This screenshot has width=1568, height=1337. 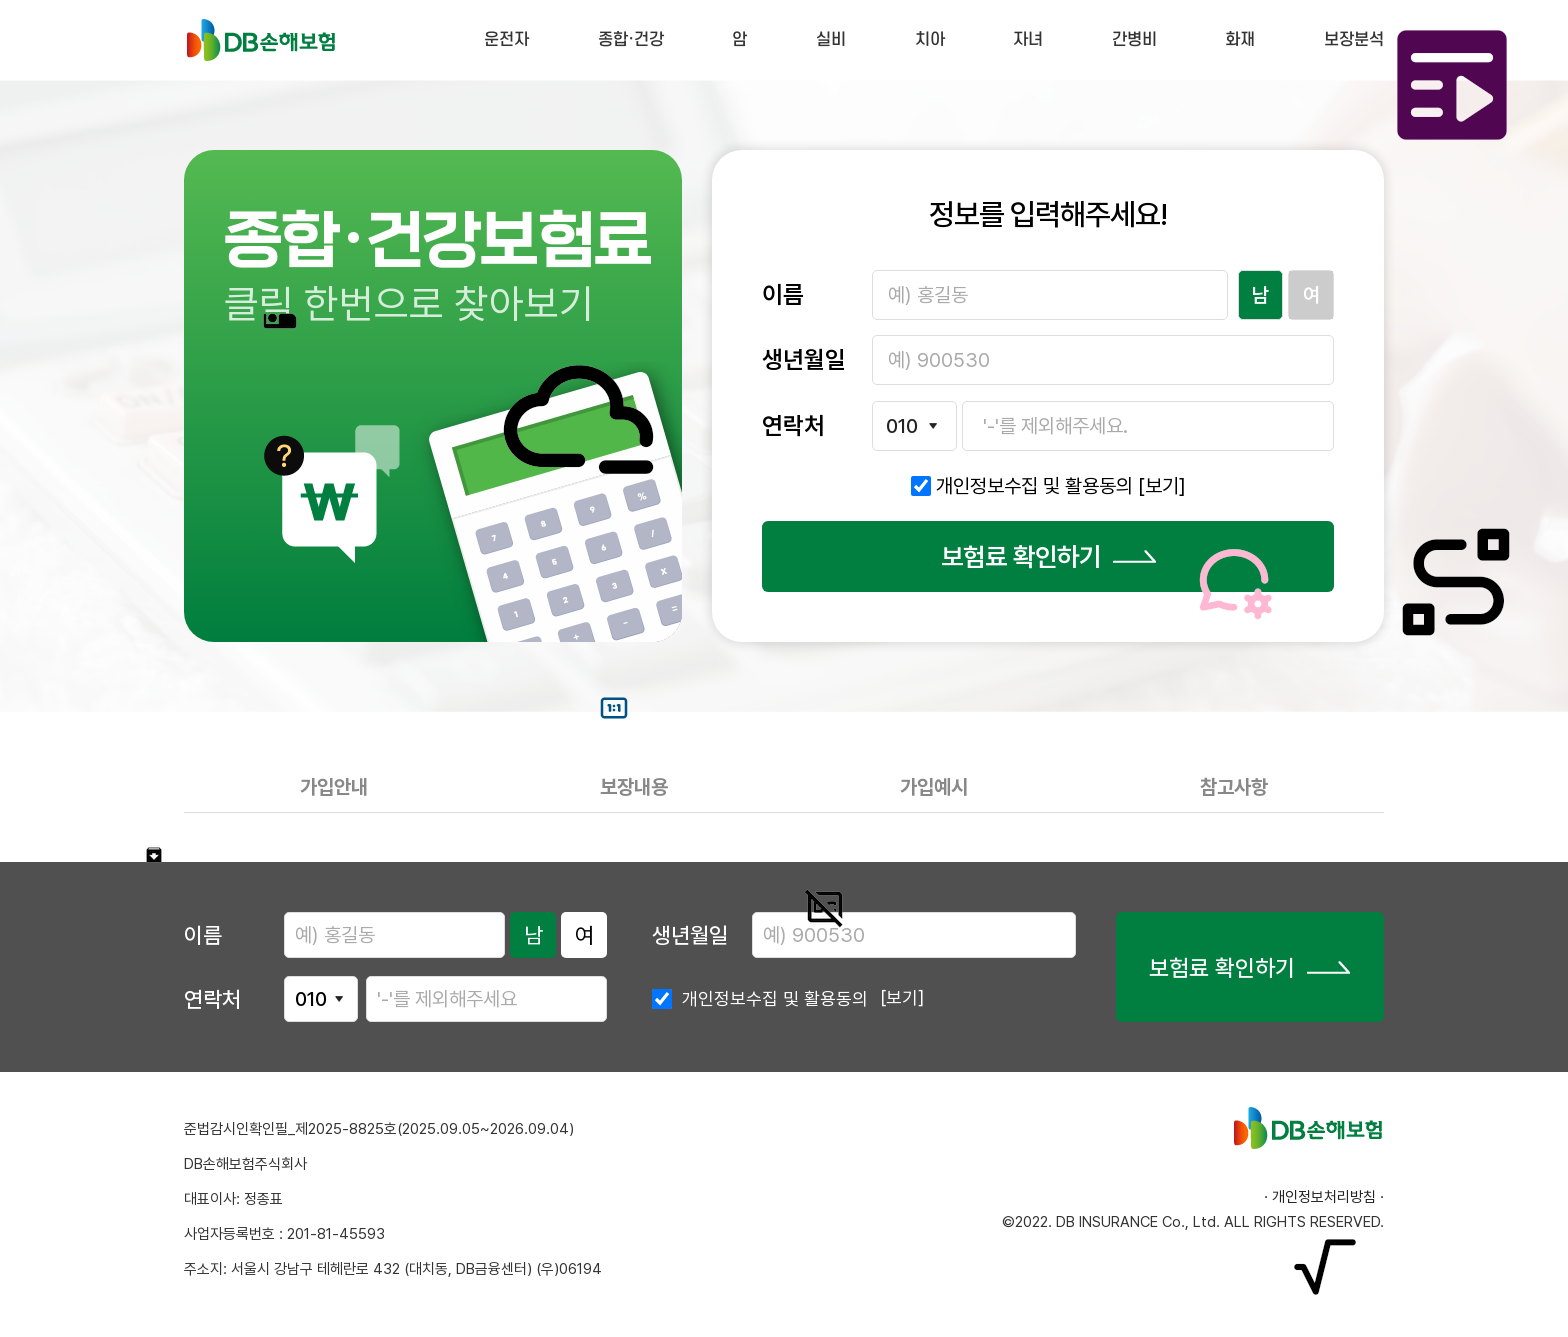 What do you see at coordinates (1452, 85) in the screenshot?
I see `view media queue or playlist` at bounding box center [1452, 85].